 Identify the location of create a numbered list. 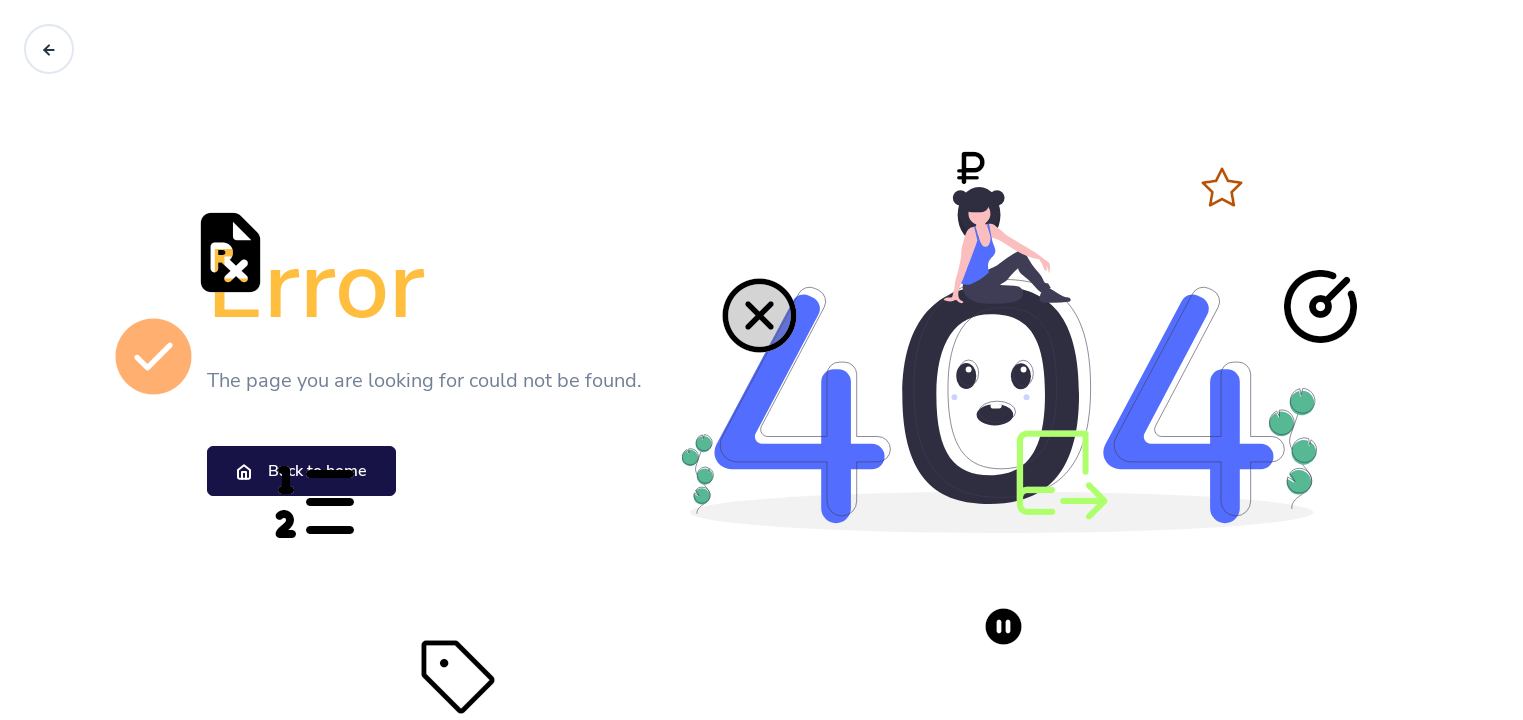
(314, 502).